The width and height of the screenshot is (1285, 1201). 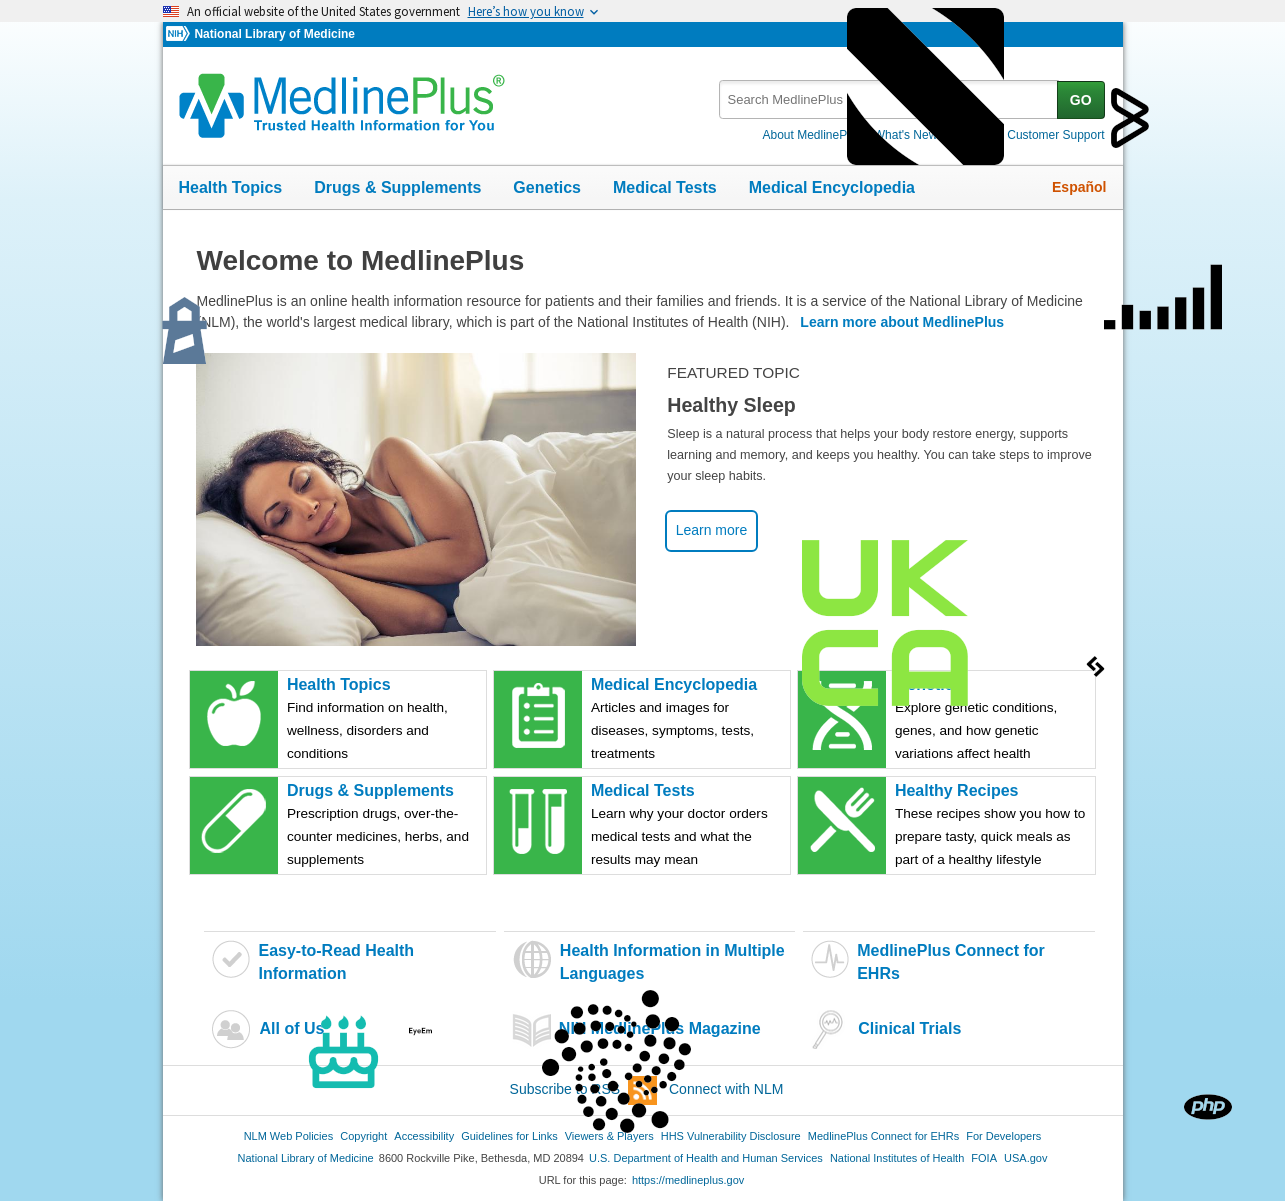 What do you see at coordinates (1163, 297) in the screenshot?
I see `view Social Blade analytics` at bounding box center [1163, 297].